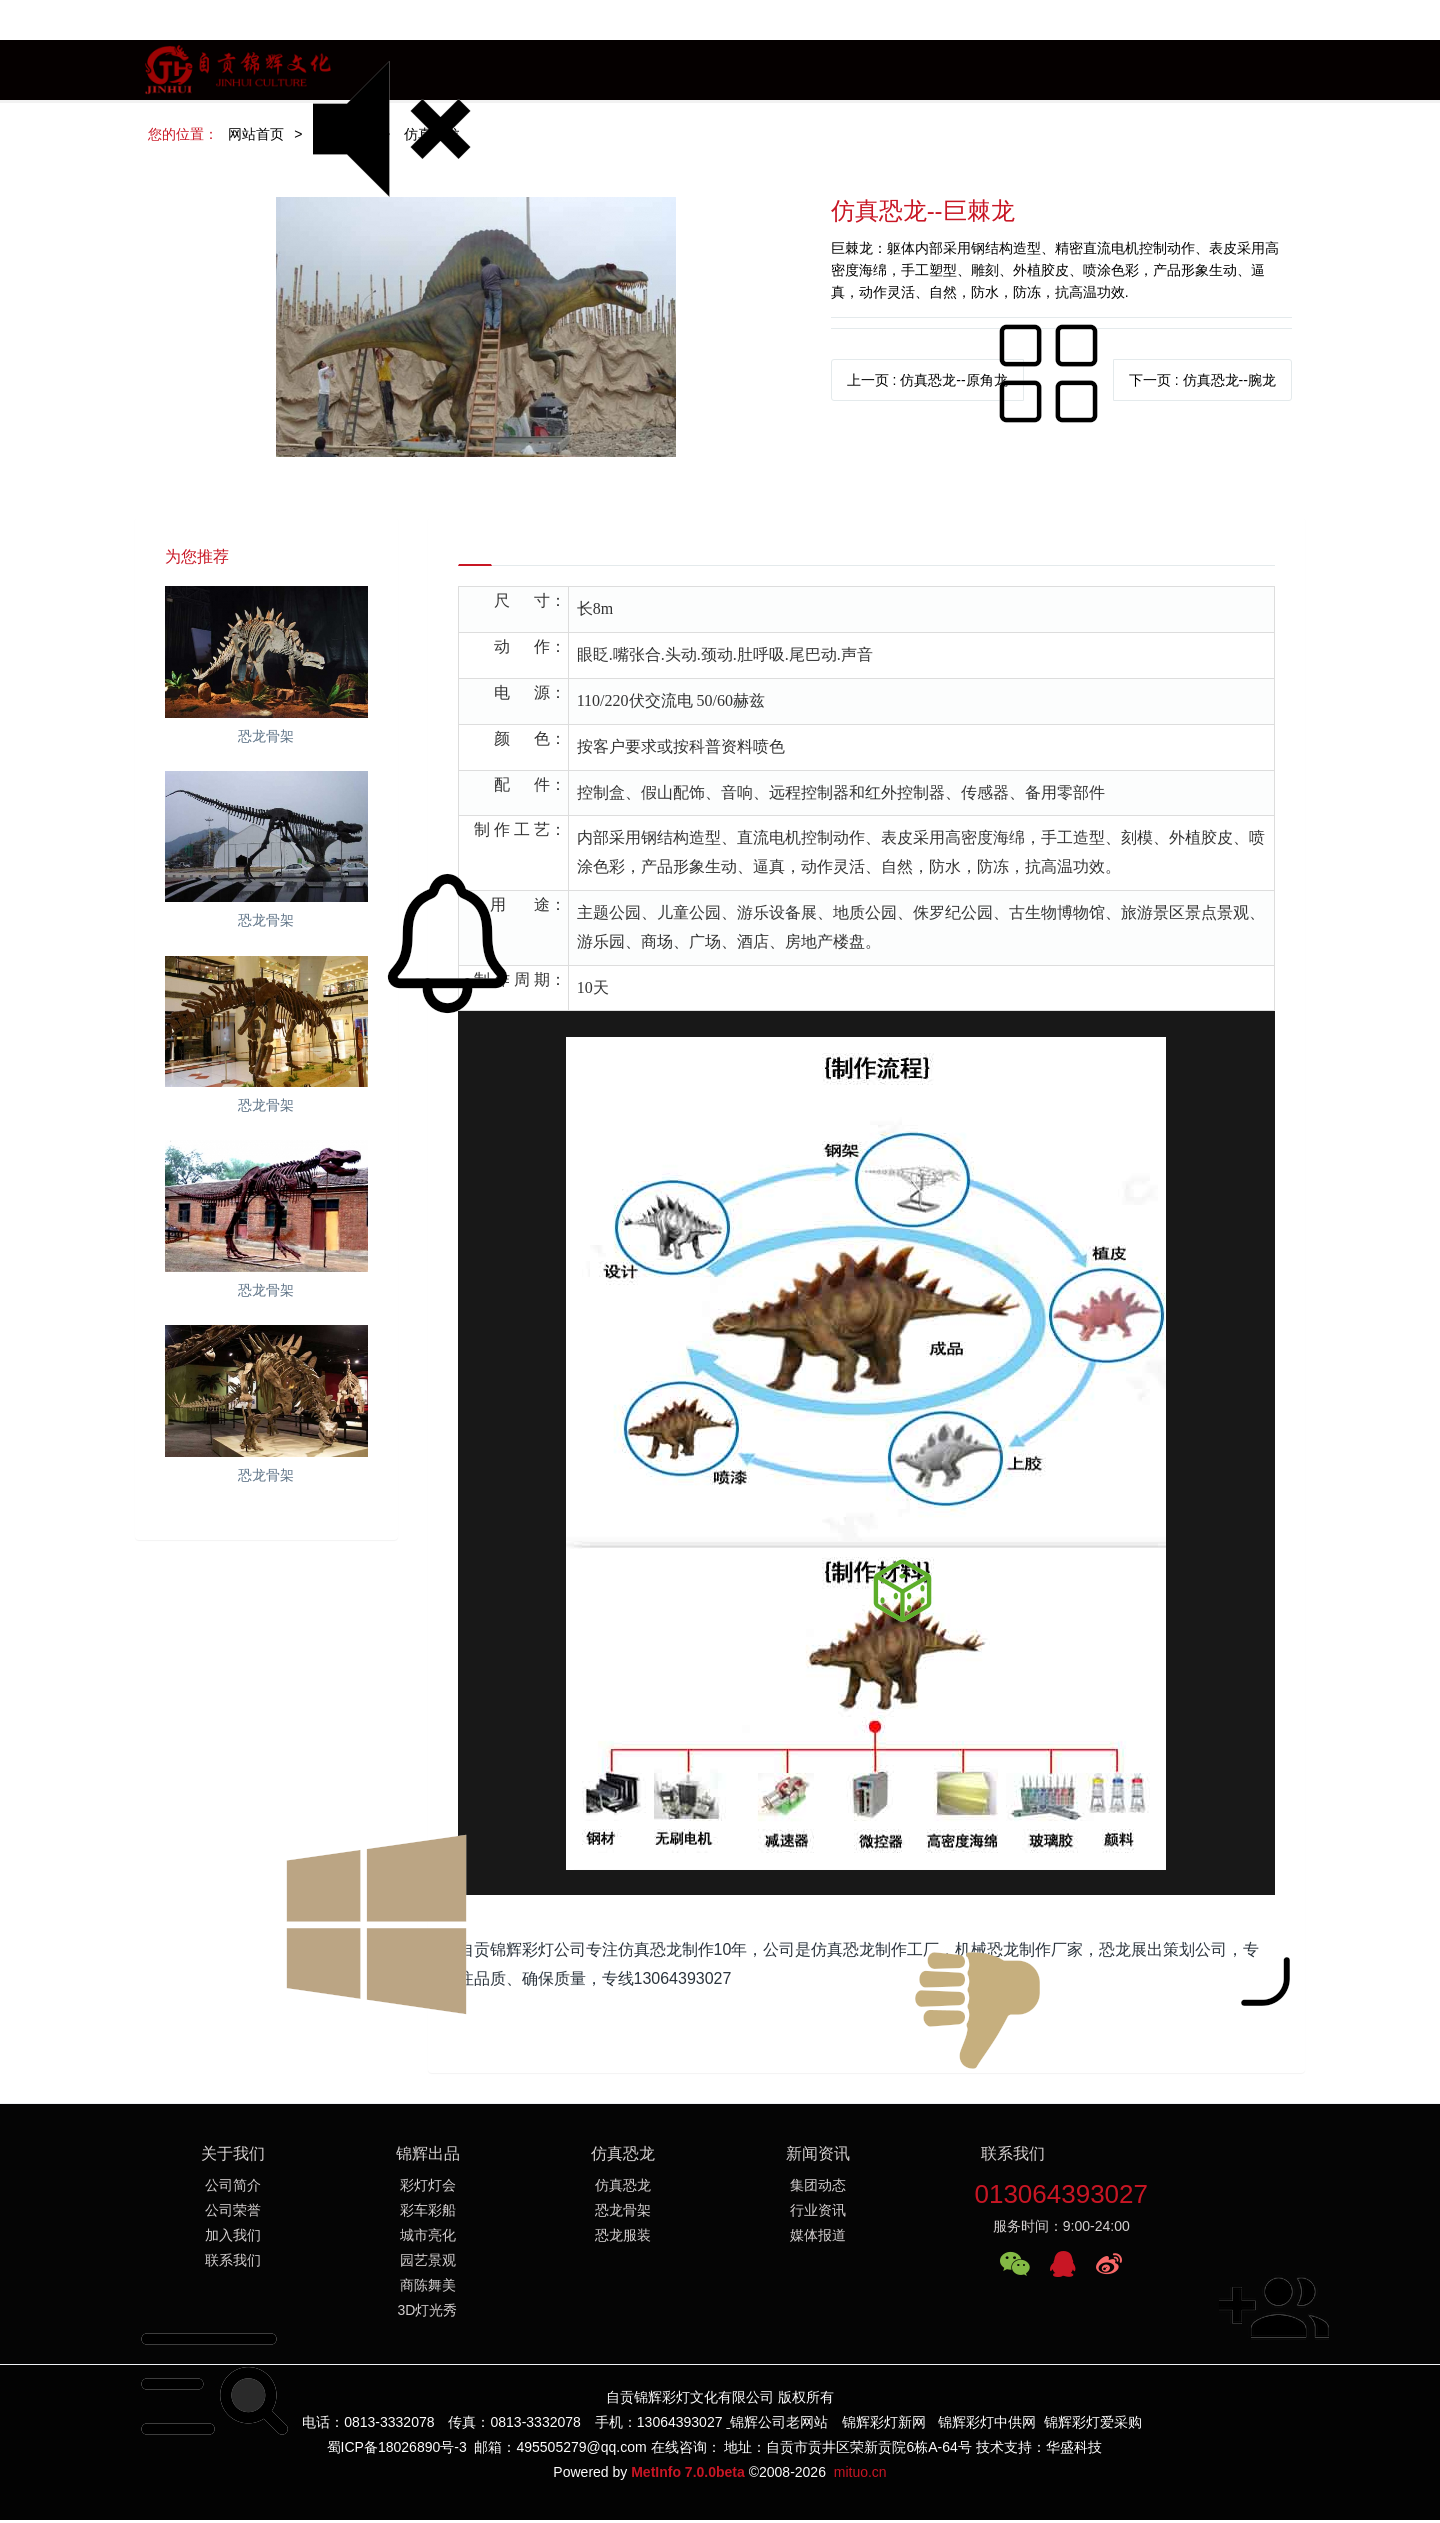 The height and width of the screenshot is (2523, 1440). Describe the element at coordinates (1265, 1981) in the screenshot. I see `adjust bottom-right corner radius` at that location.